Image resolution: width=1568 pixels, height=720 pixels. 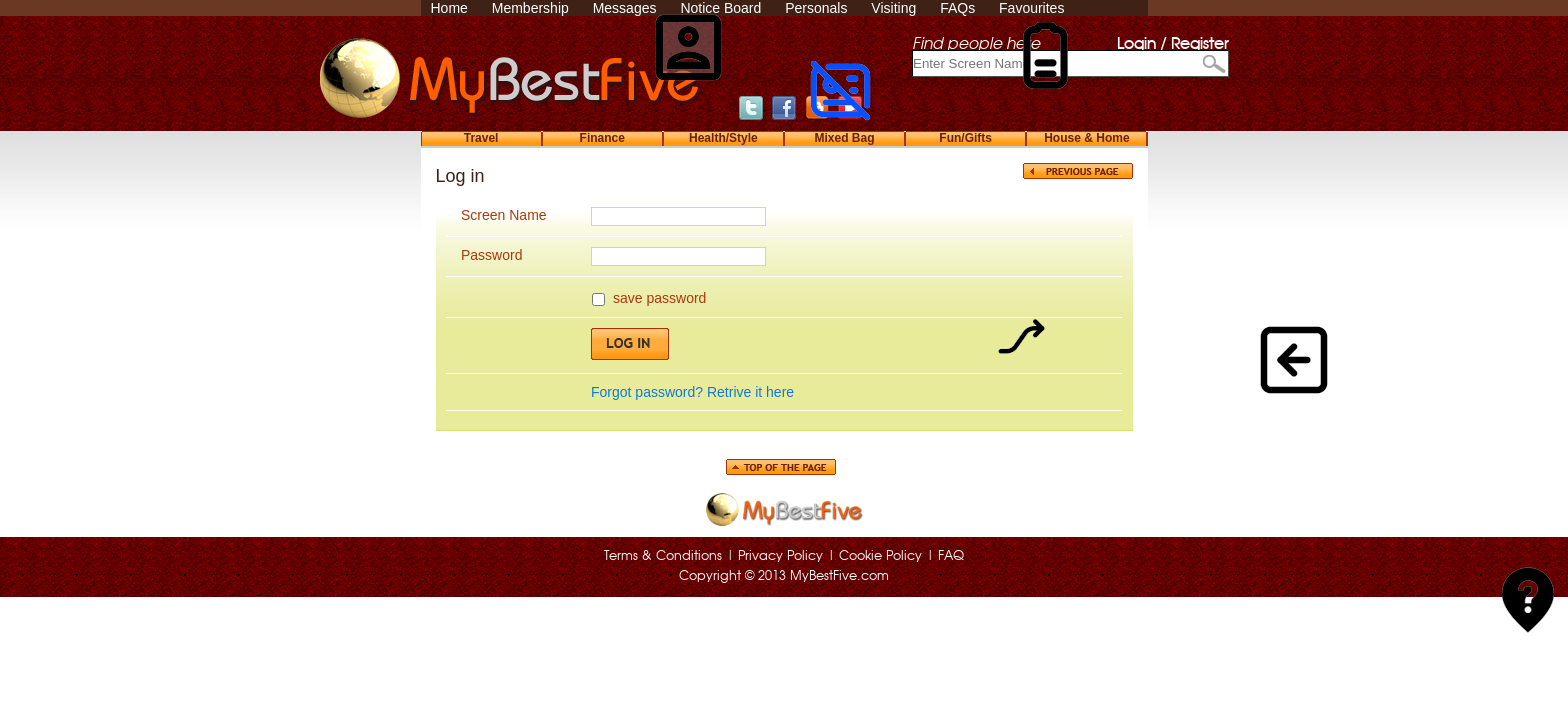 I want to click on disable identity verification, so click(x=840, y=90).